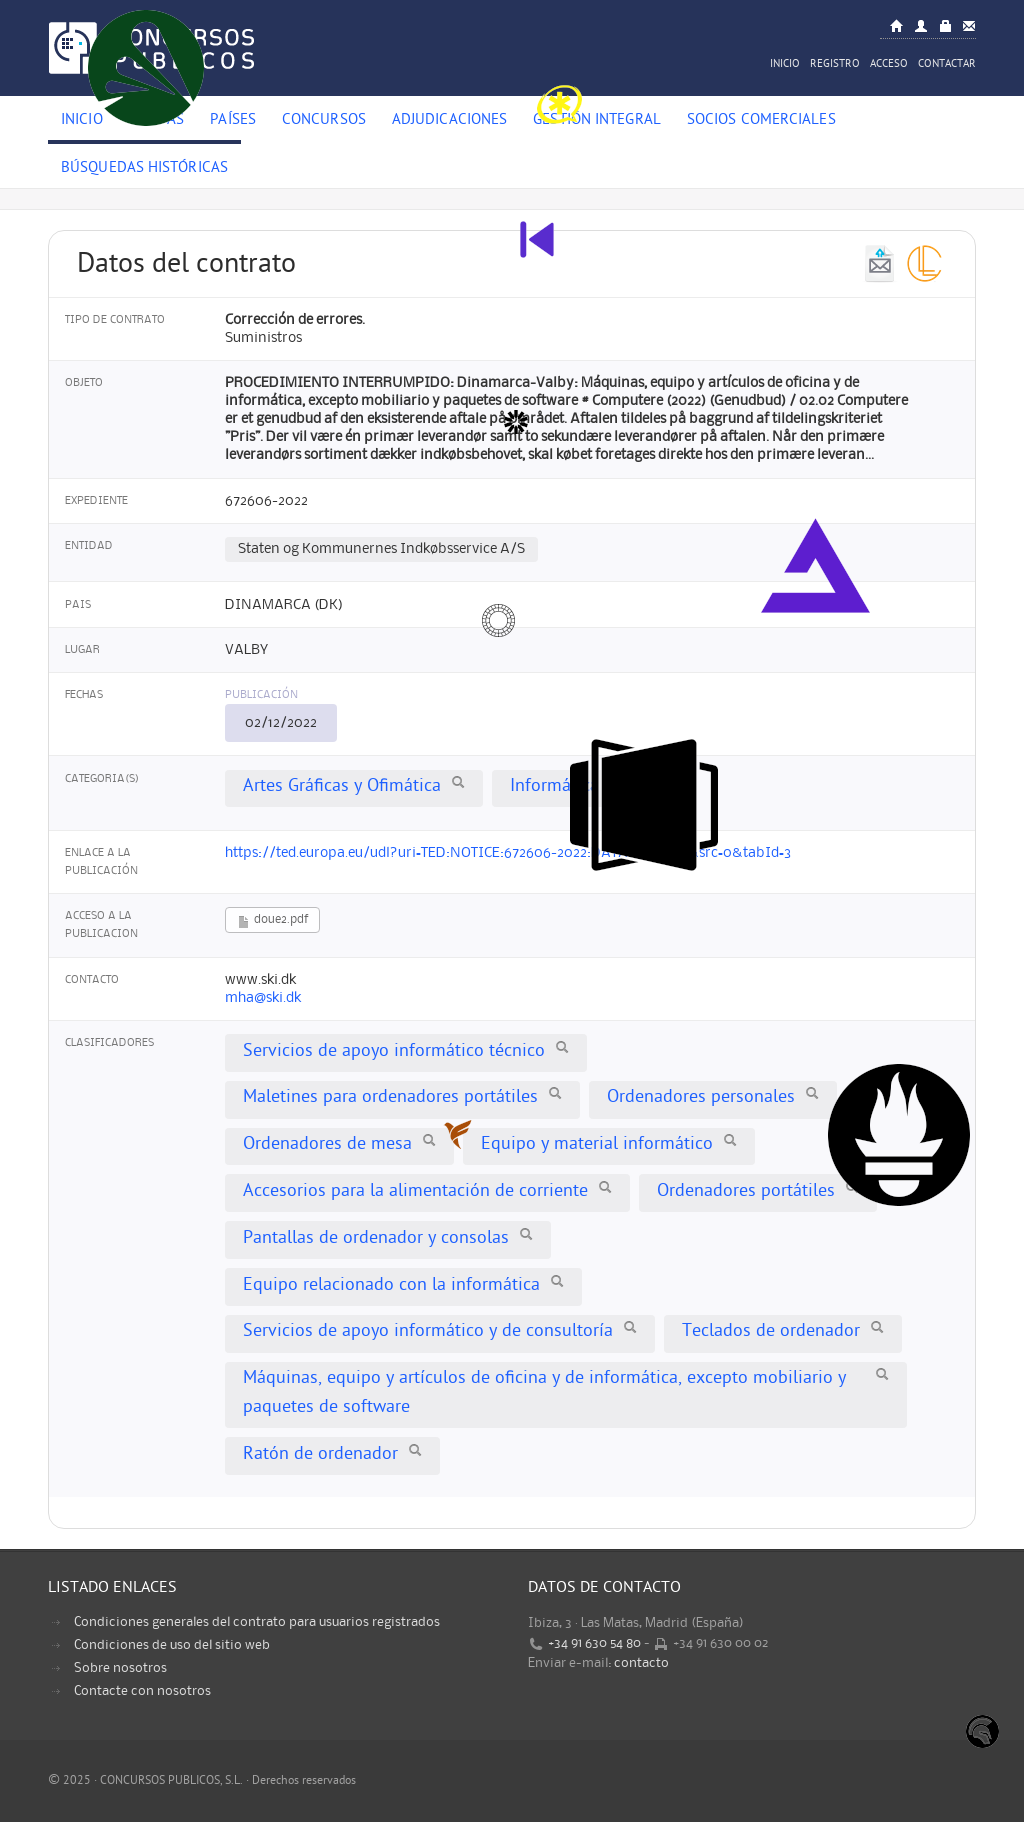 The image size is (1024, 1822). Describe the element at coordinates (982, 1731) in the screenshot. I see `indicates delphi programming environment or IDE` at that location.